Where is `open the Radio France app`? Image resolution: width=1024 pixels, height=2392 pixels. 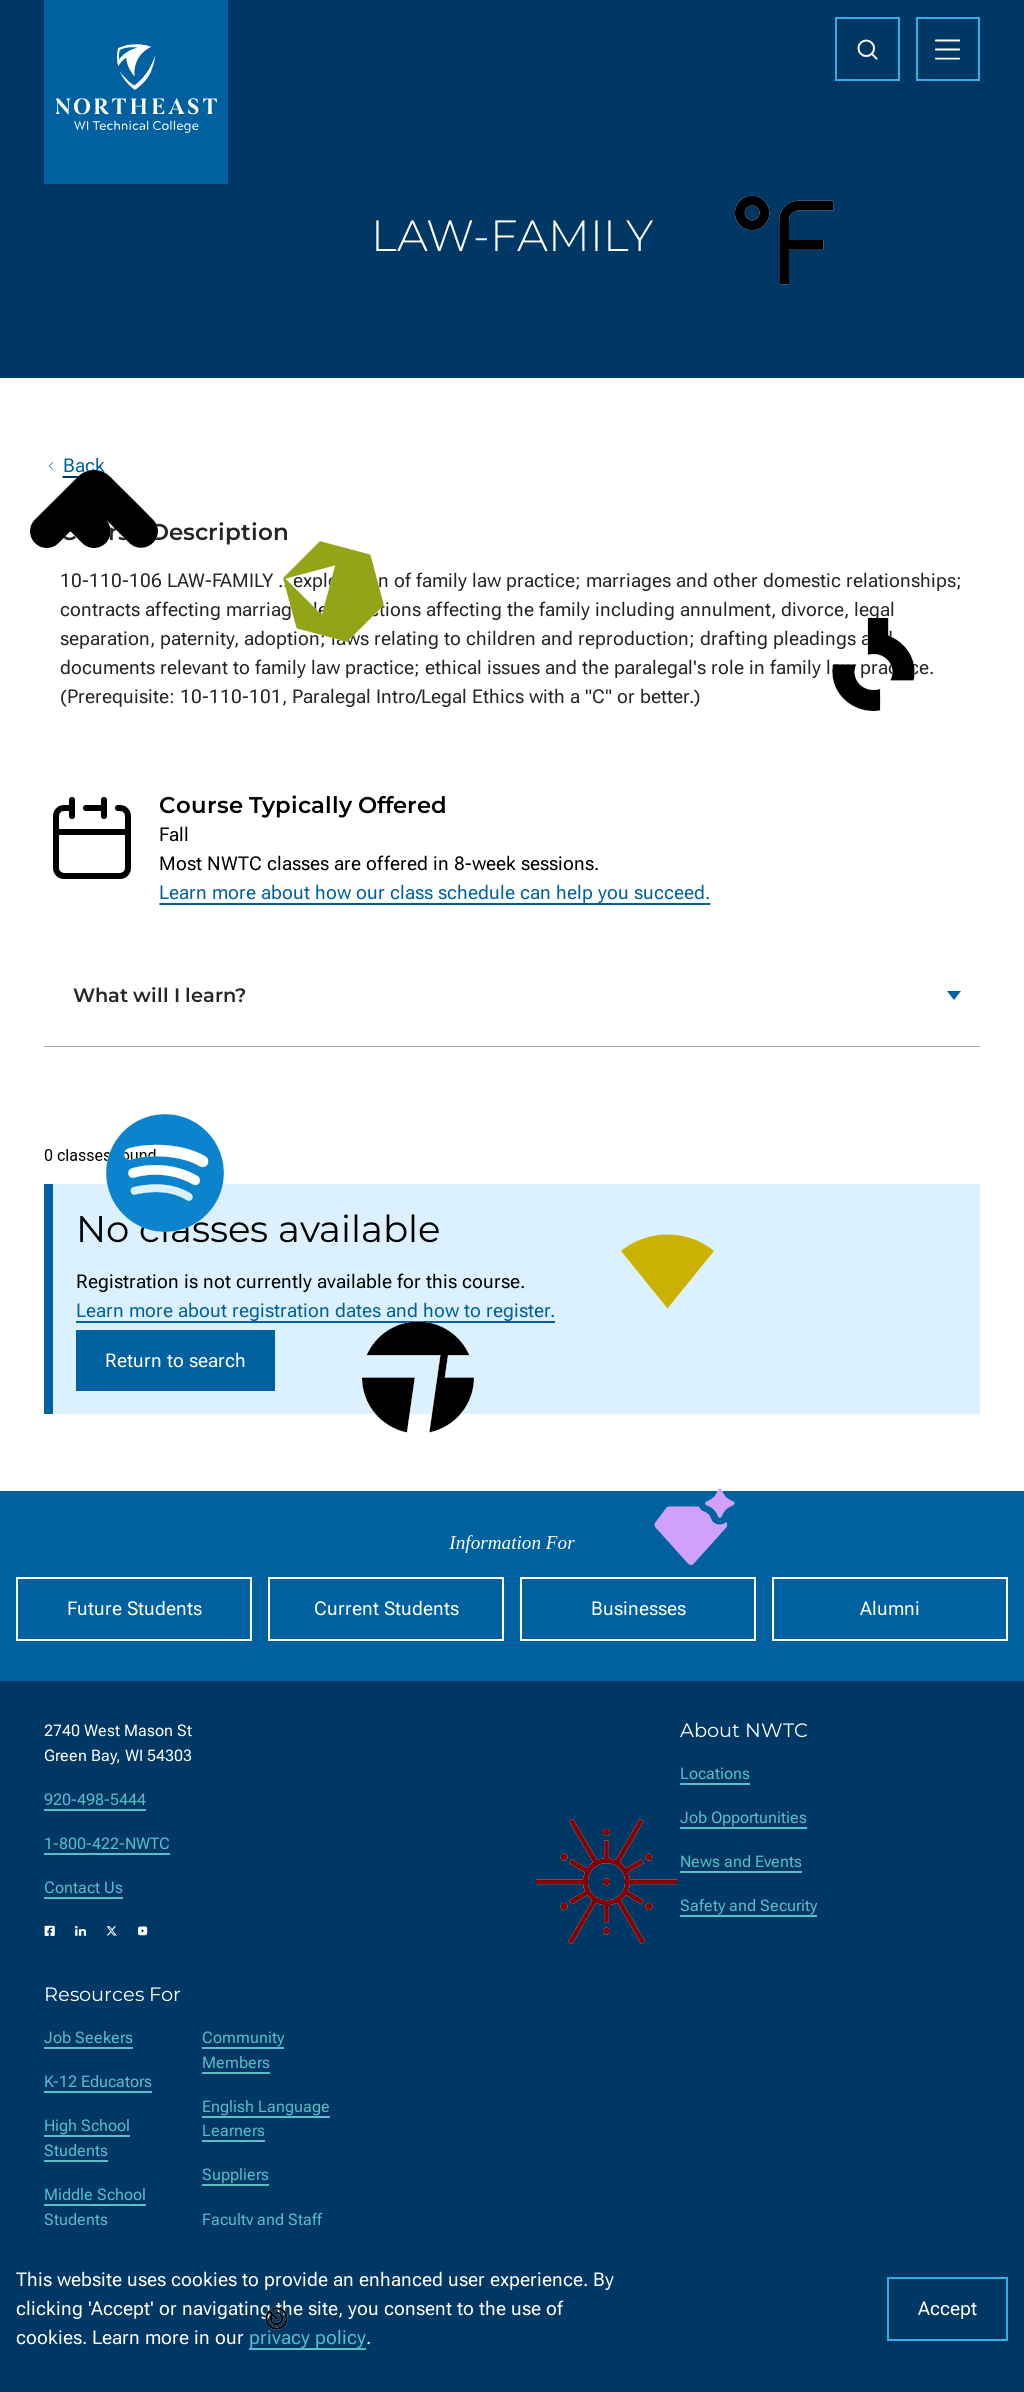
open the Radio France app is located at coordinates (873, 664).